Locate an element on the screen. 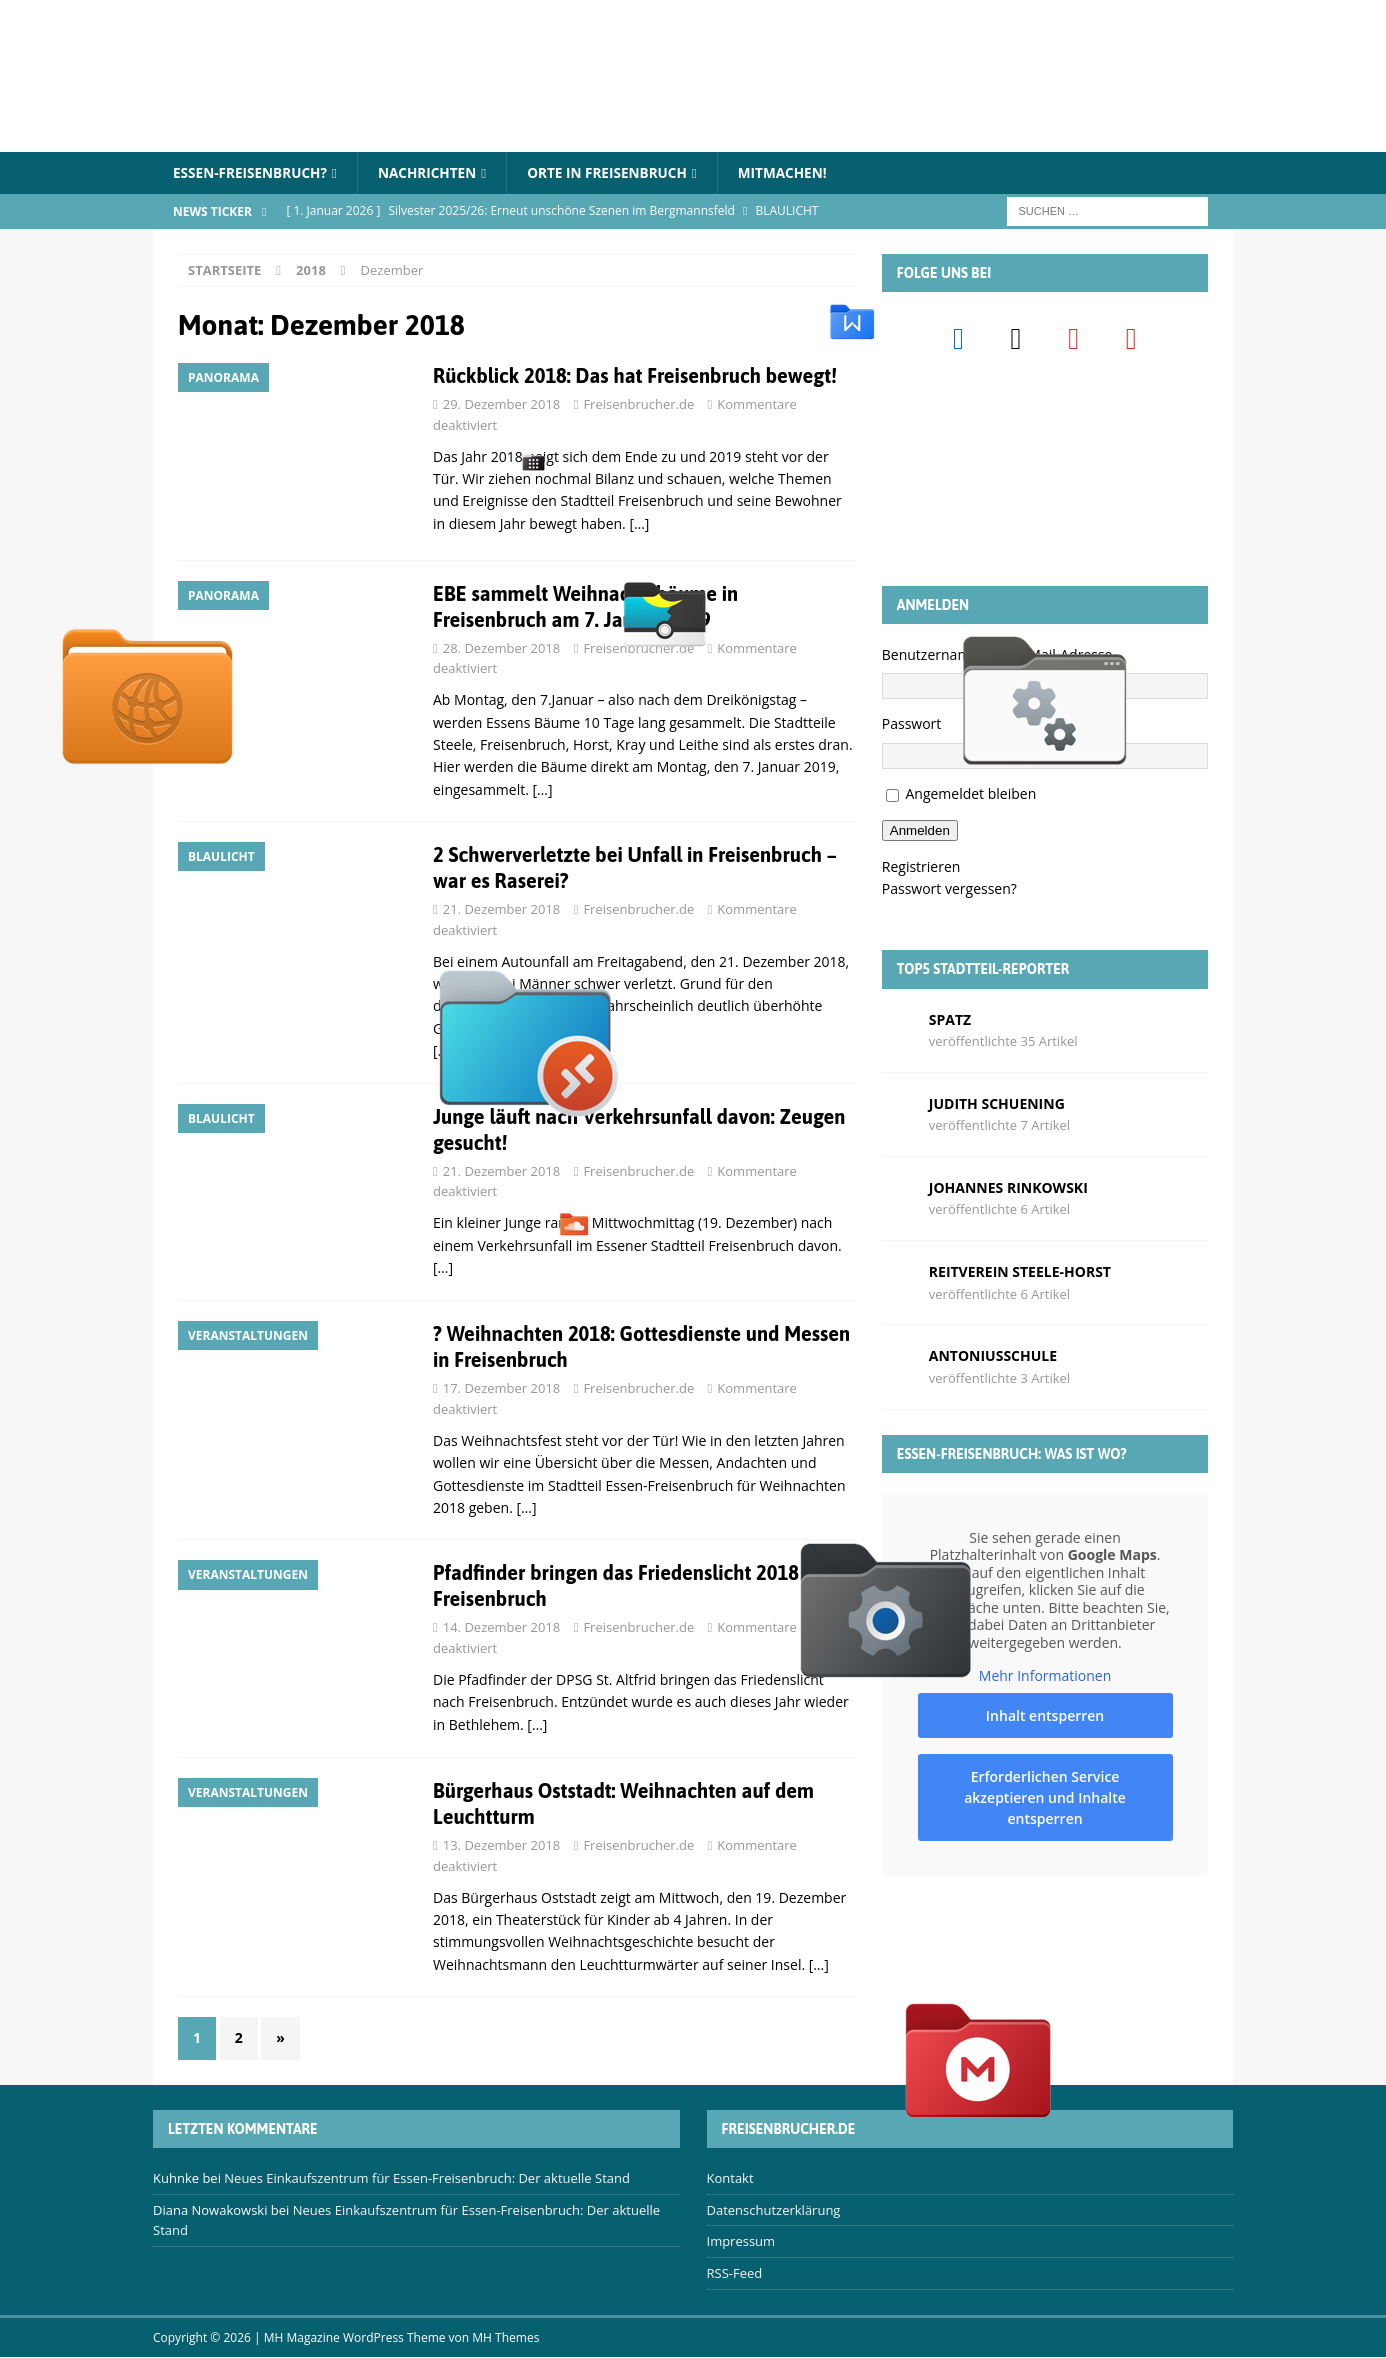 The image size is (1386, 2358). open pokémon moon ball collection folder is located at coordinates (664, 616).